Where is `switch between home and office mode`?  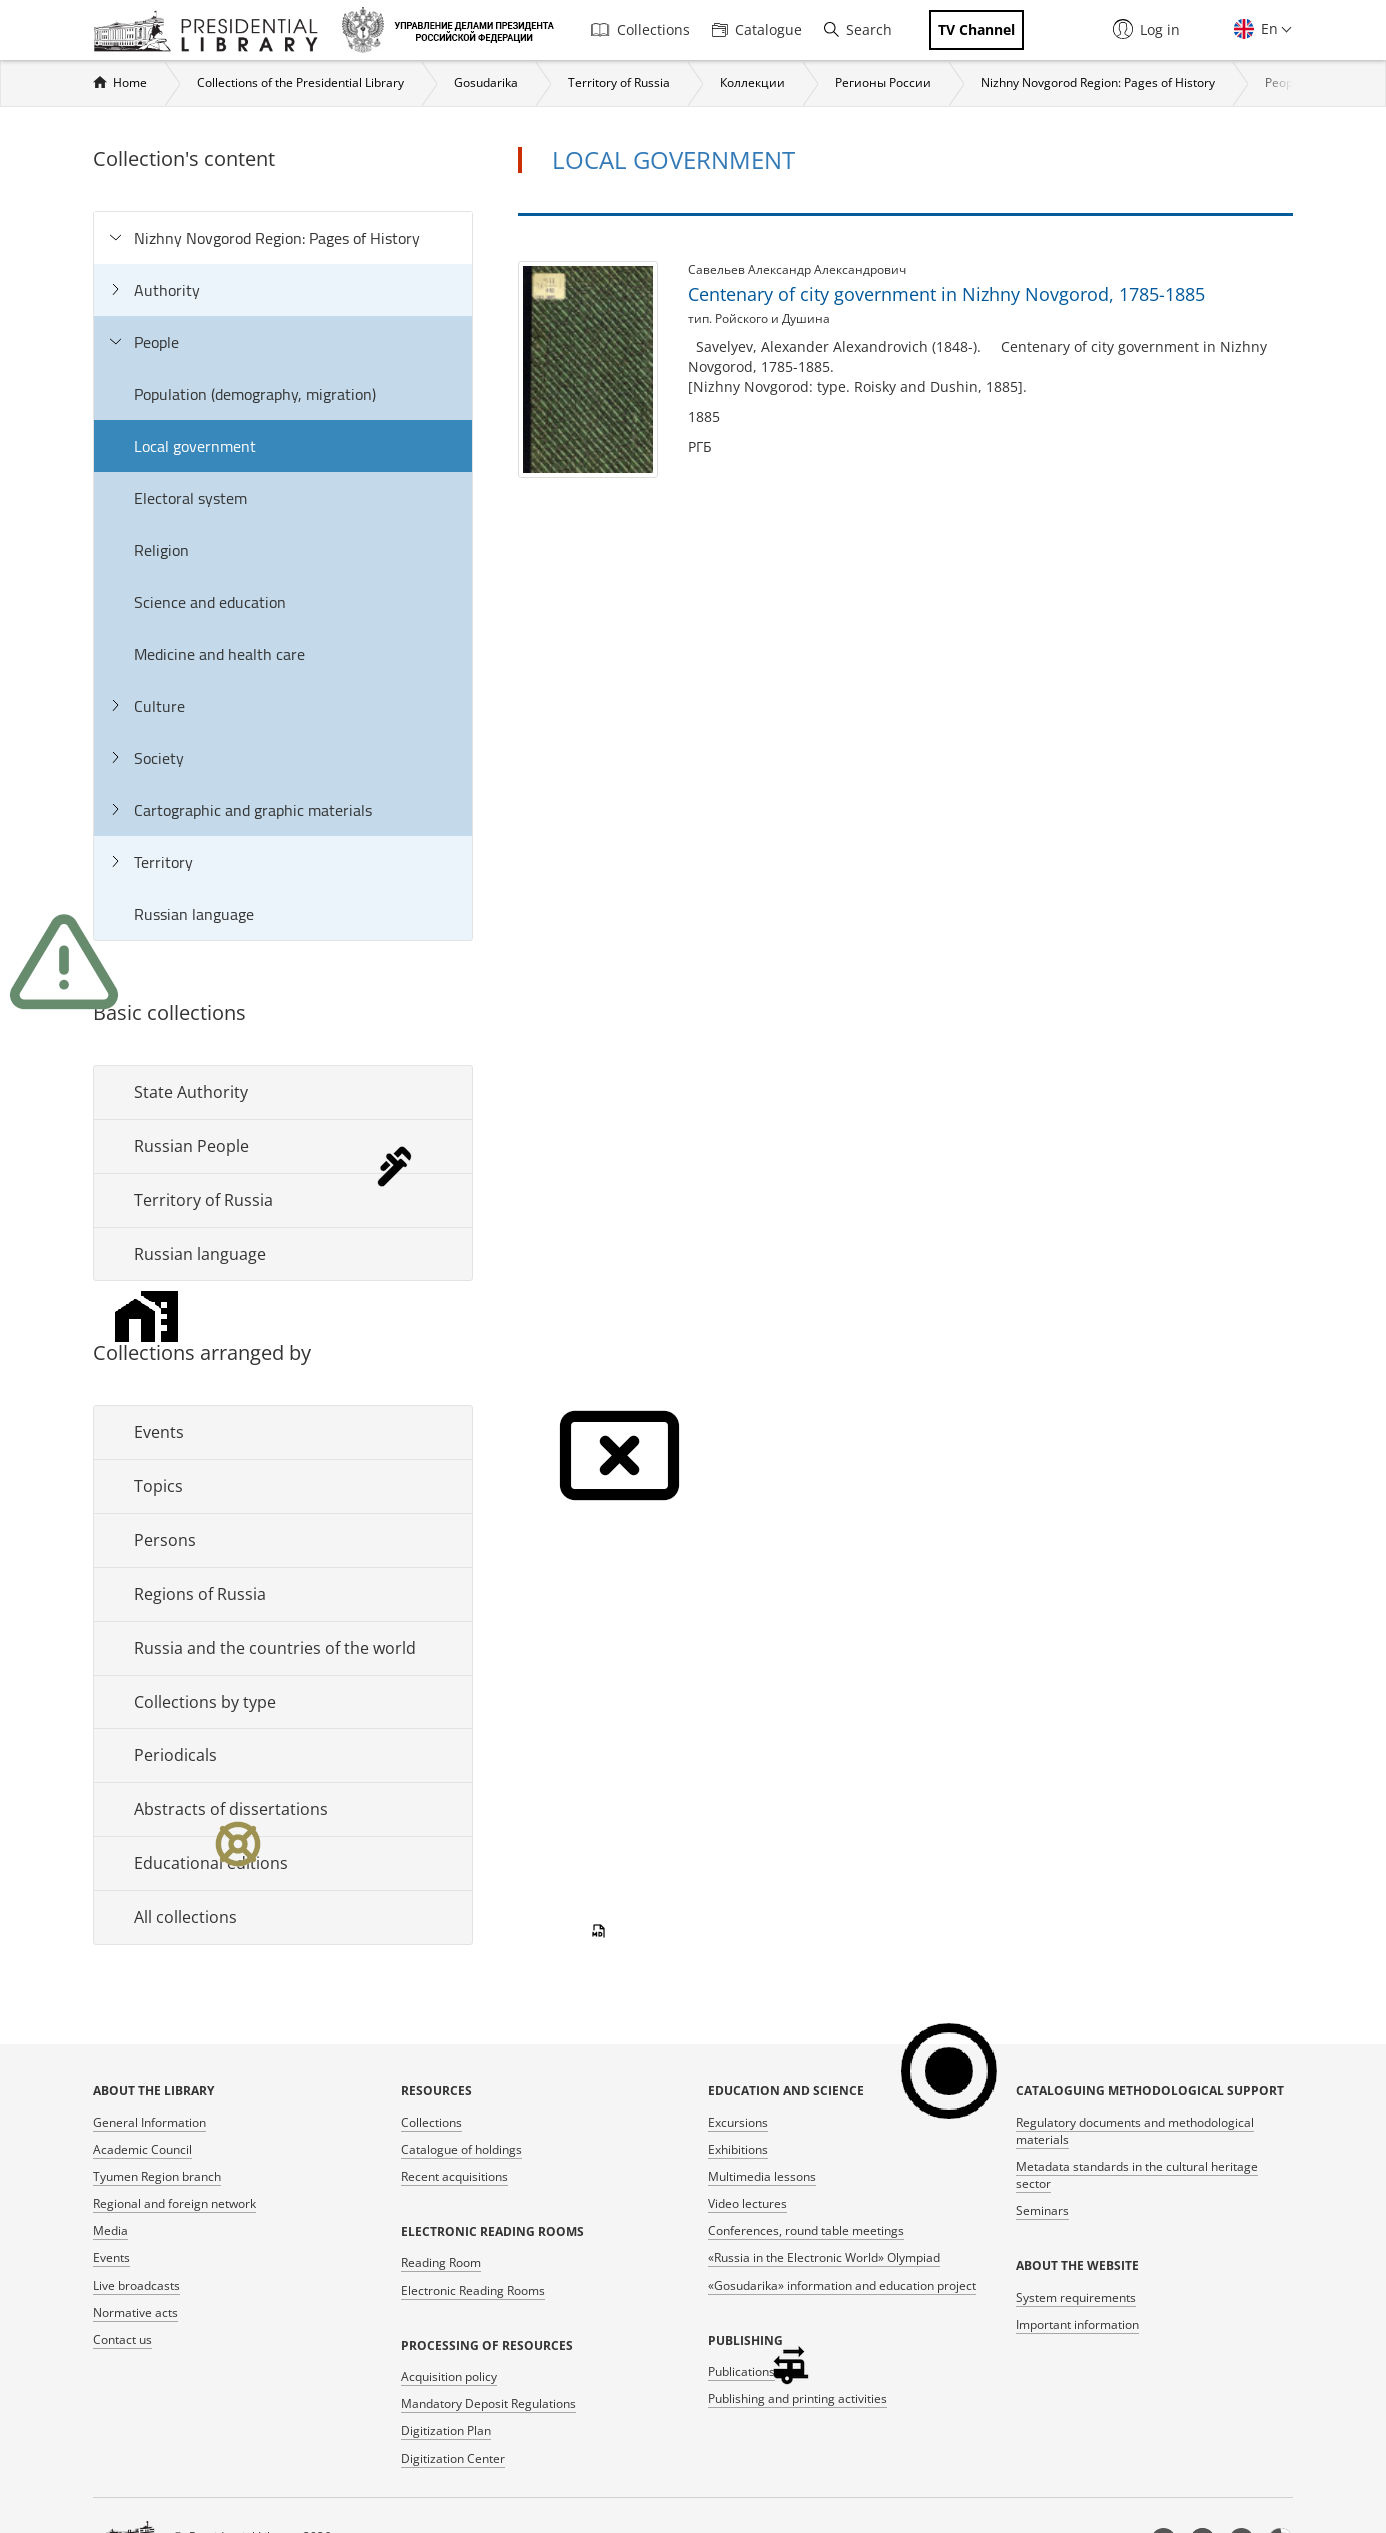
switch between home and office mode is located at coordinates (146, 1316).